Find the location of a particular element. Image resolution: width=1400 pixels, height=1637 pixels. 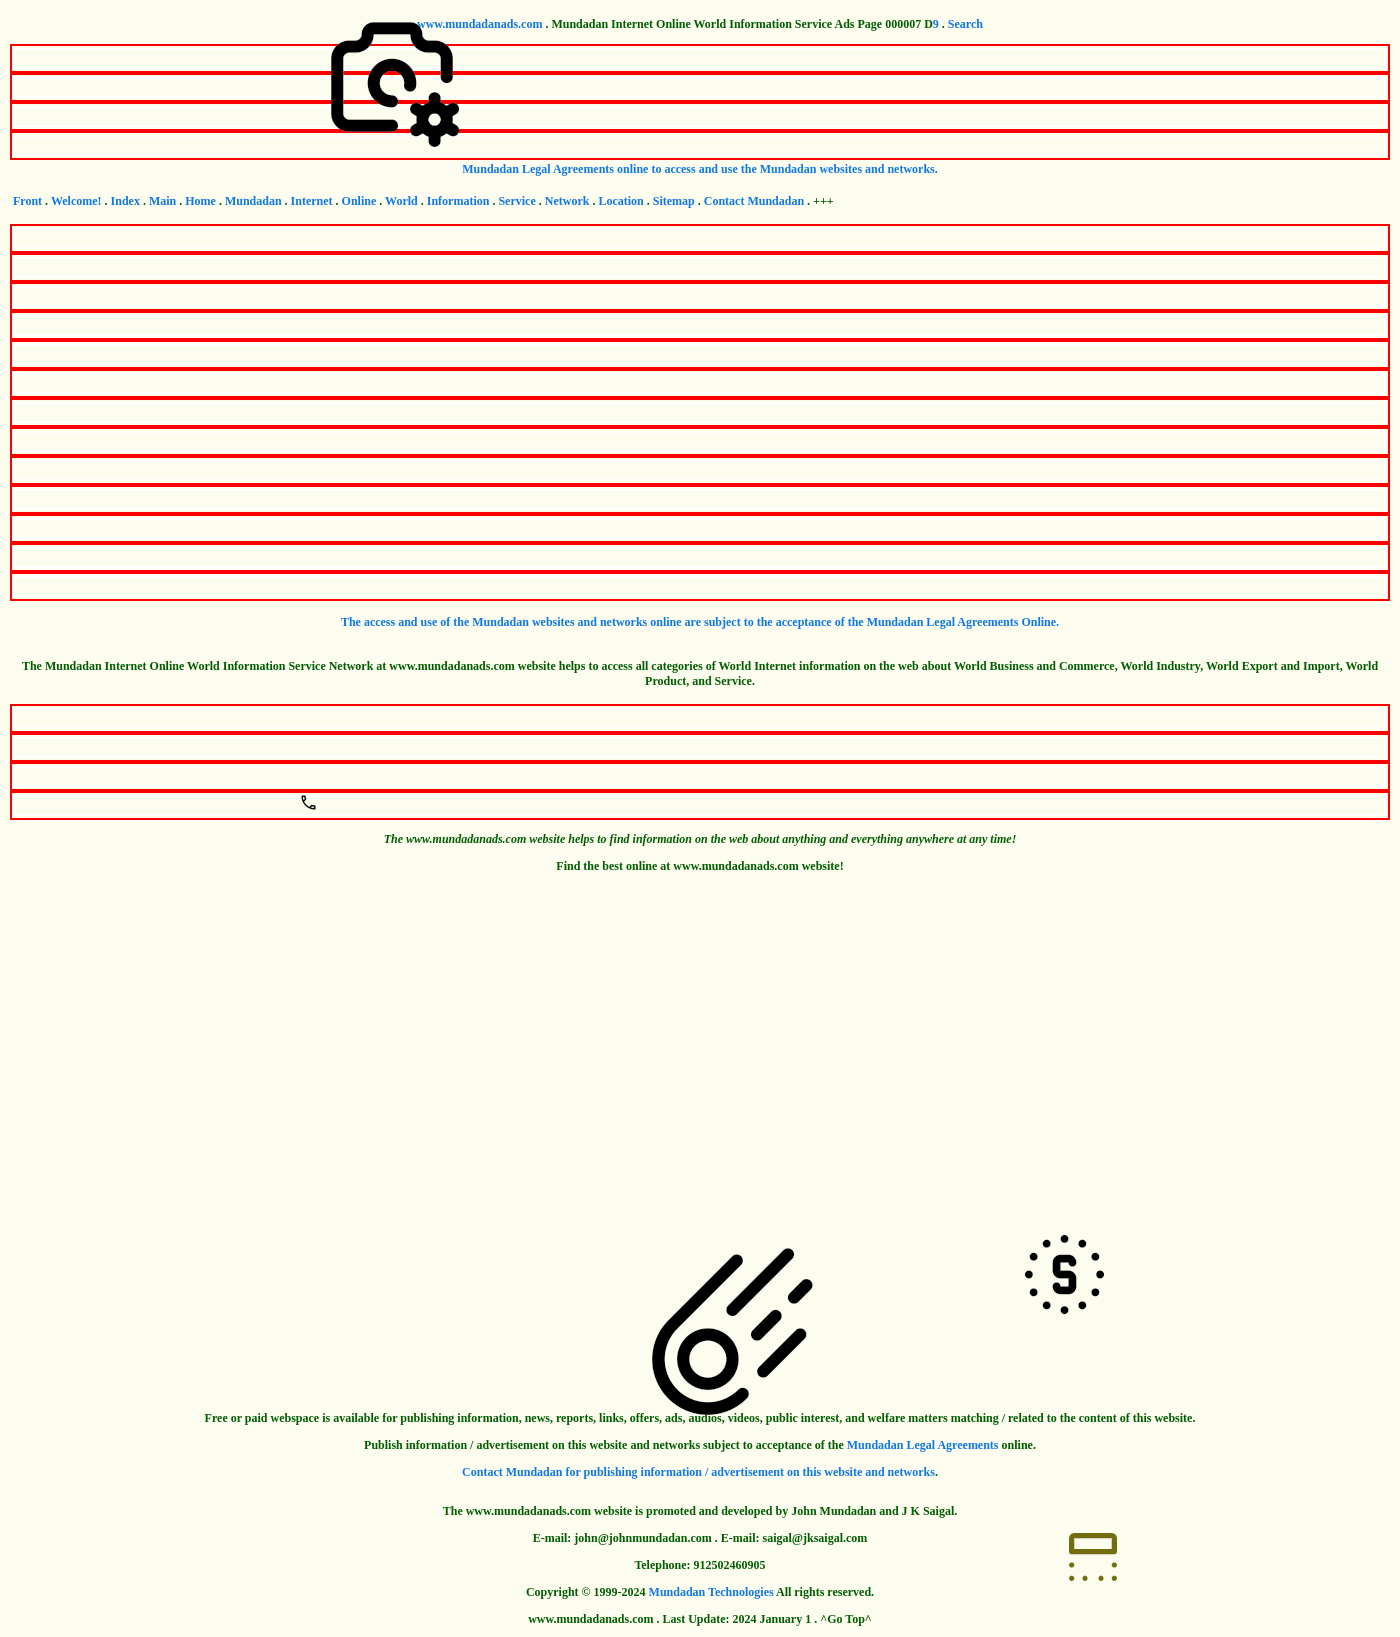

align content to top of container is located at coordinates (1093, 1557).